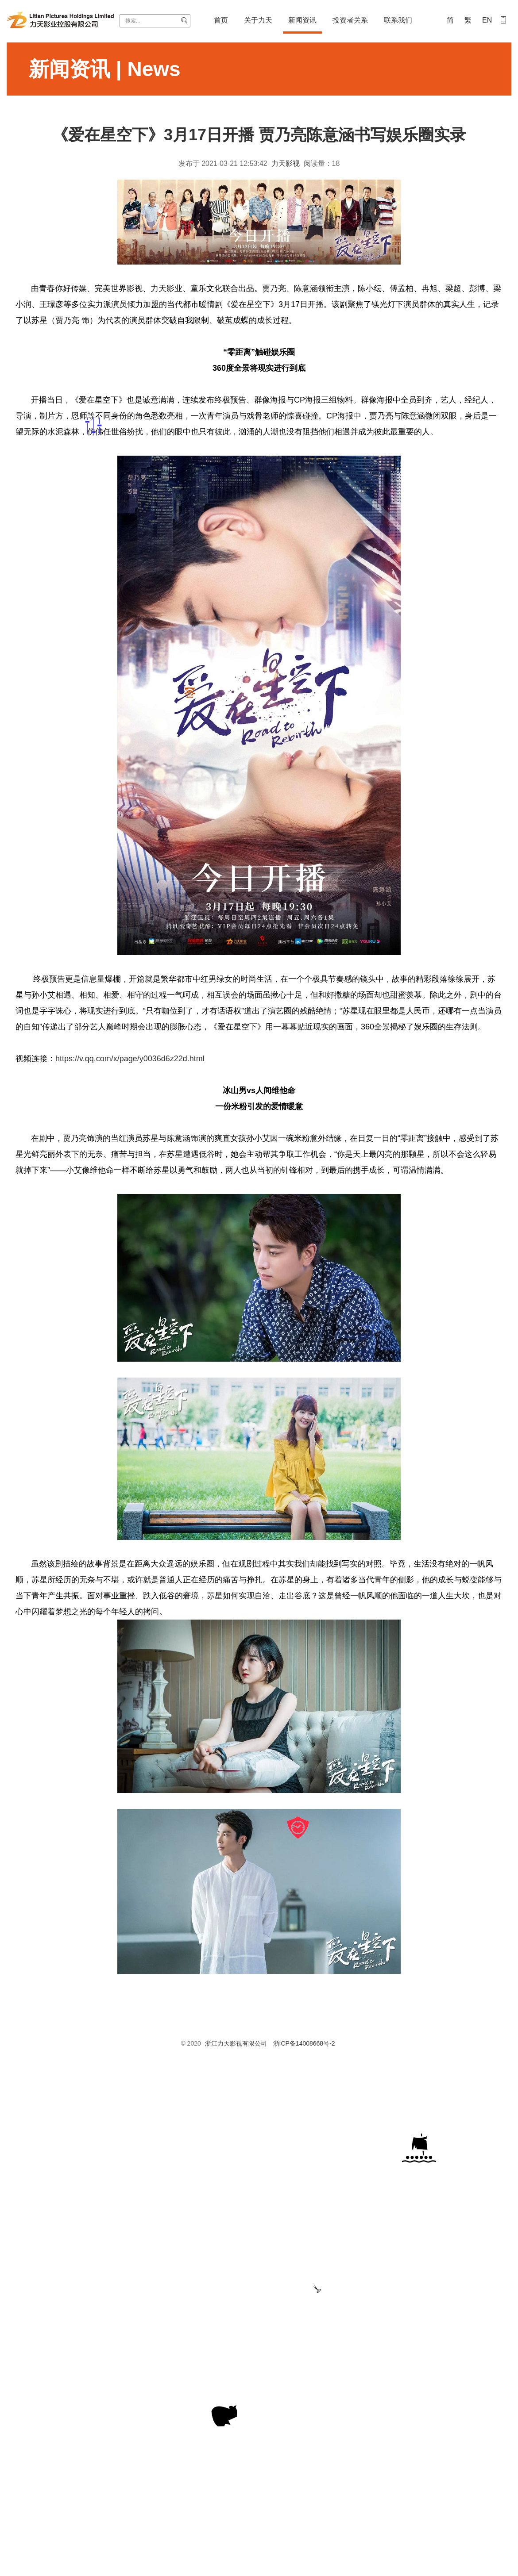  What do you see at coordinates (189, 692) in the screenshot?
I see `decorative tribal or aztec-themed game badge` at bounding box center [189, 692].